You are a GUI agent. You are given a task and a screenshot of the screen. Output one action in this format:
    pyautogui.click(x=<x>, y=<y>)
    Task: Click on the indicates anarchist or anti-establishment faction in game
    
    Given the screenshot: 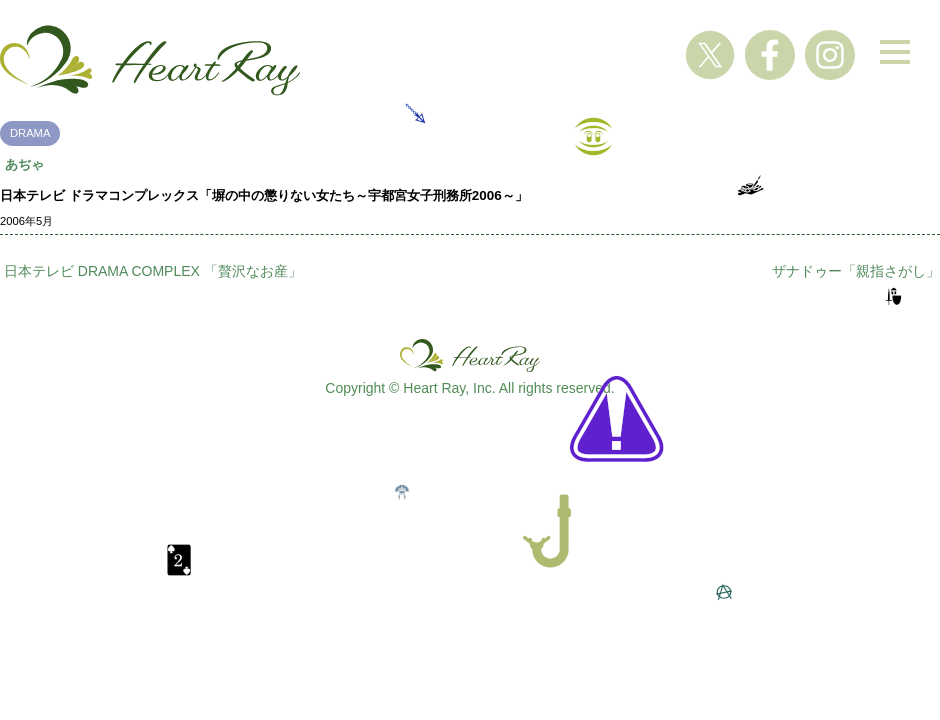 What is the action you would take?
    pyautogui.click(x=724, y=592)
    